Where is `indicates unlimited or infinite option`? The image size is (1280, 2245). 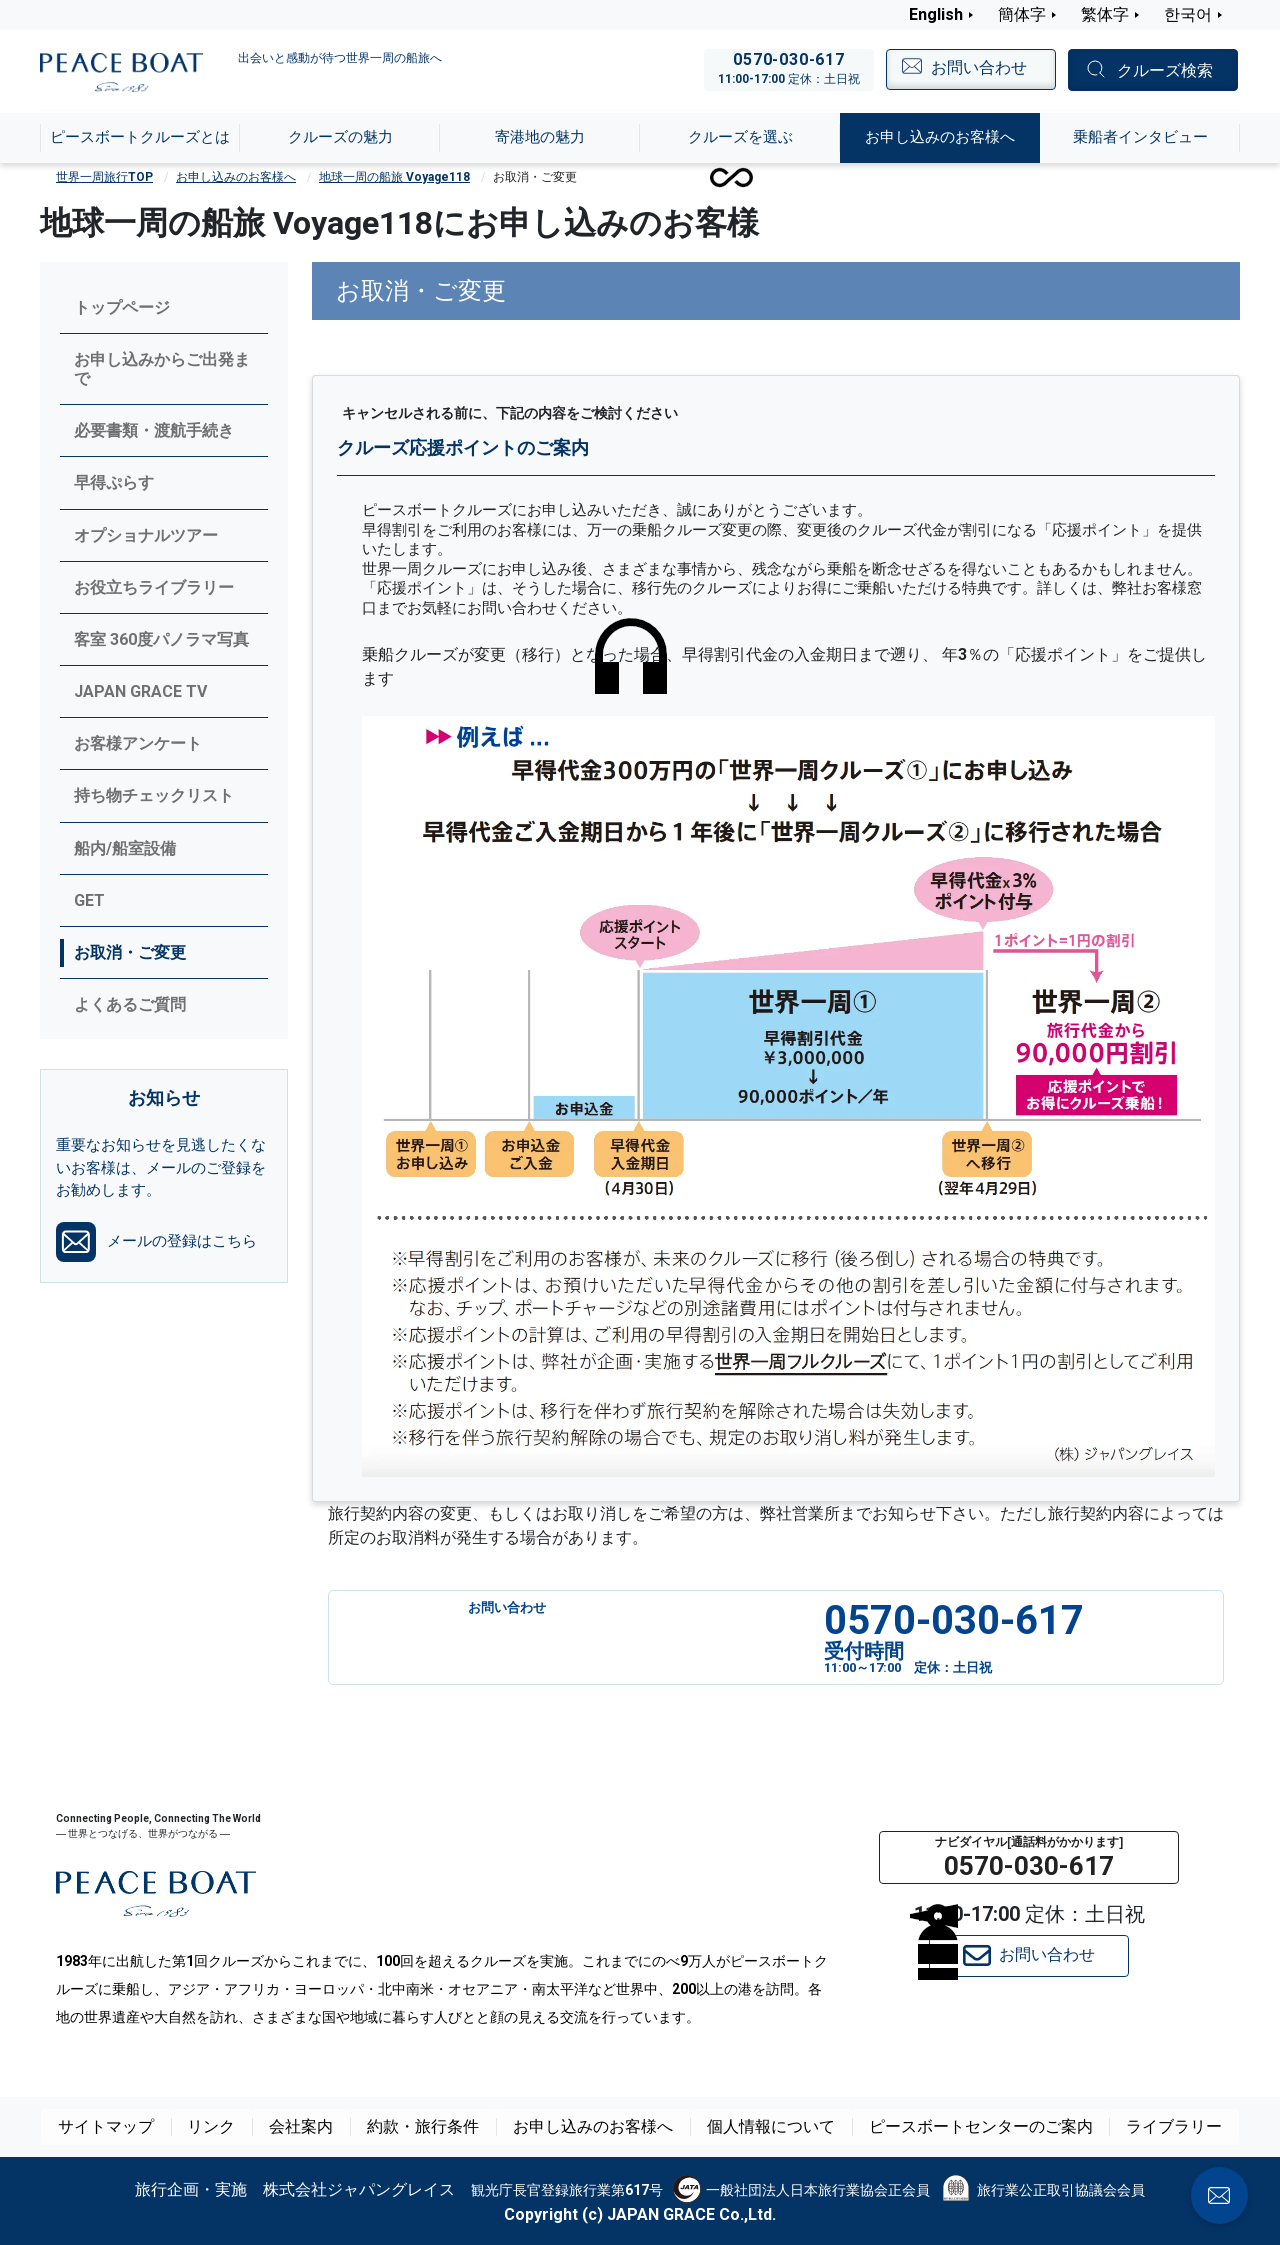
indicates unlimited or infinite option is located at coordinates (731, 177).